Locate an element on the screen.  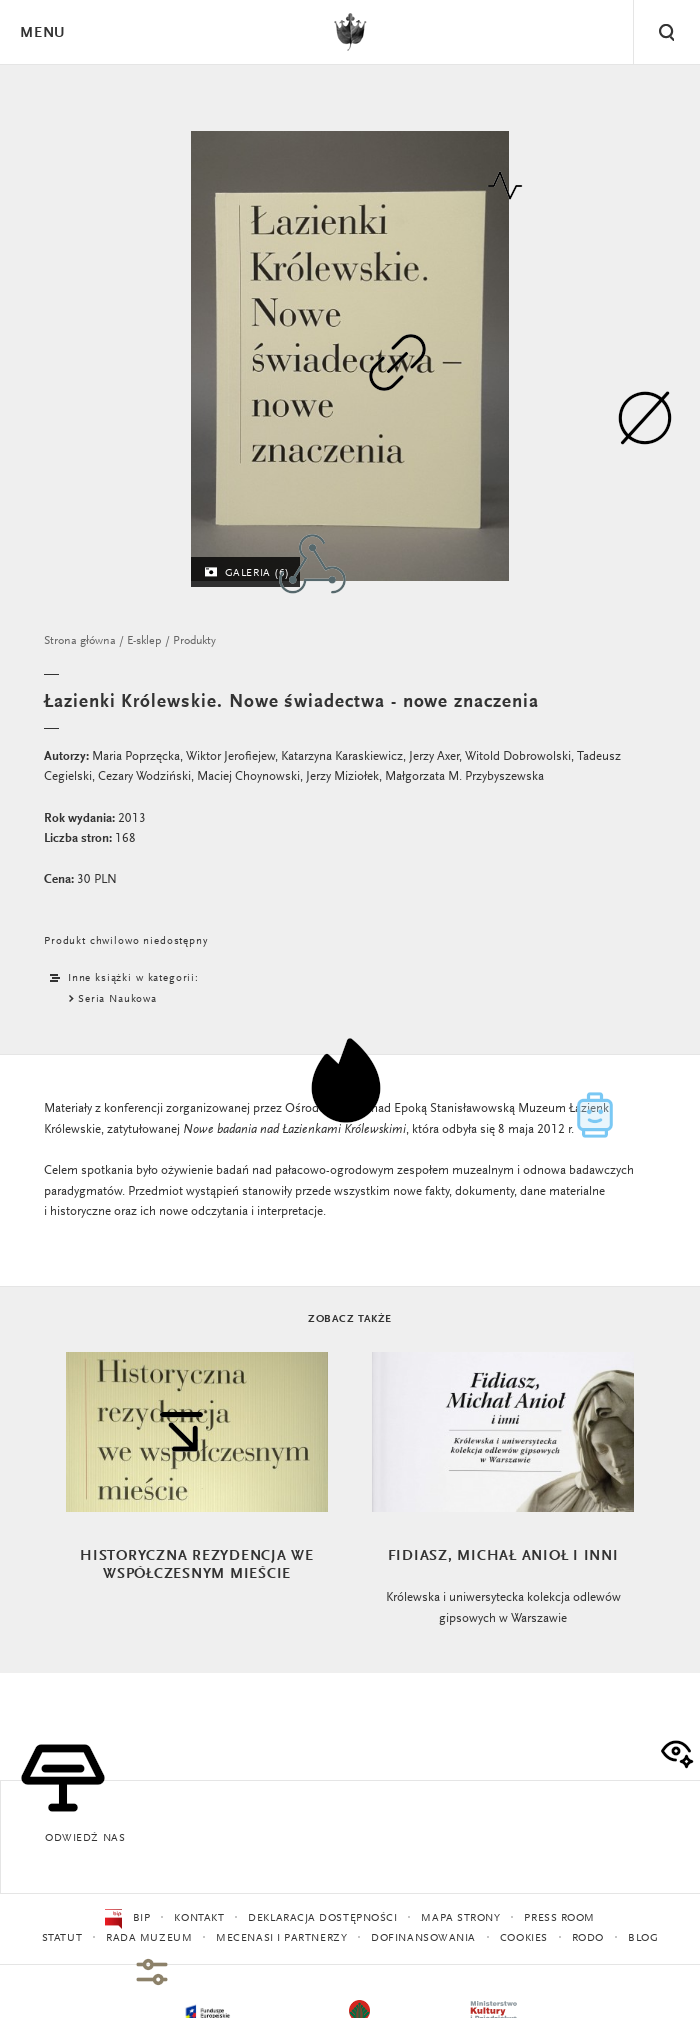
configure webhook integrations is located at coordinates (312, 567).